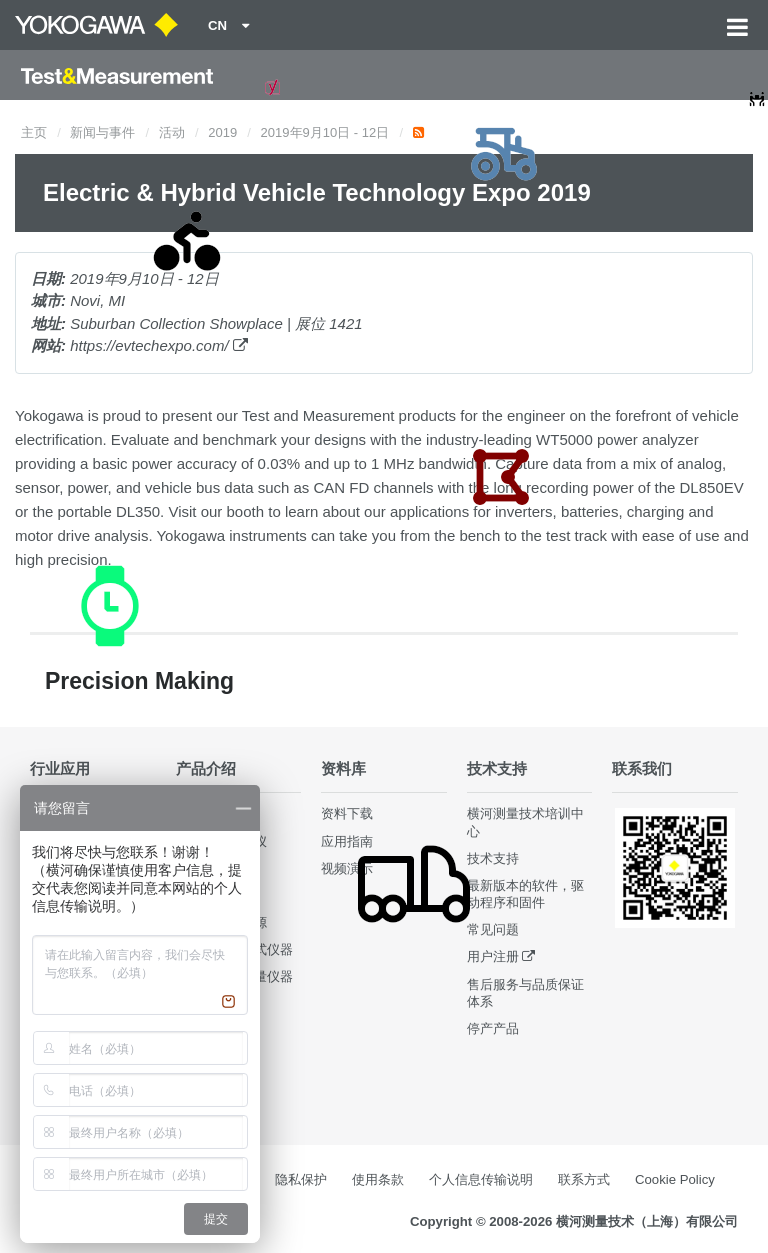  I want to click on yoast SEO plugin logo, so click(272, 87).